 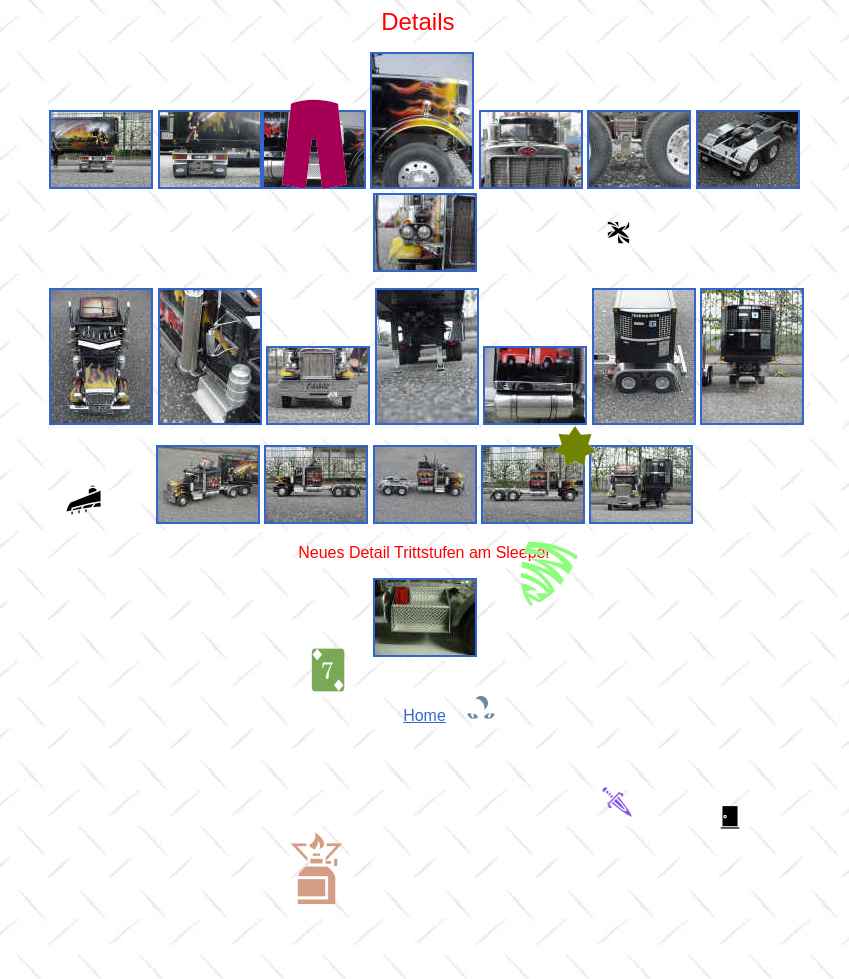 I want to click on indicates a special or featured item, so click(x=575, y=446).